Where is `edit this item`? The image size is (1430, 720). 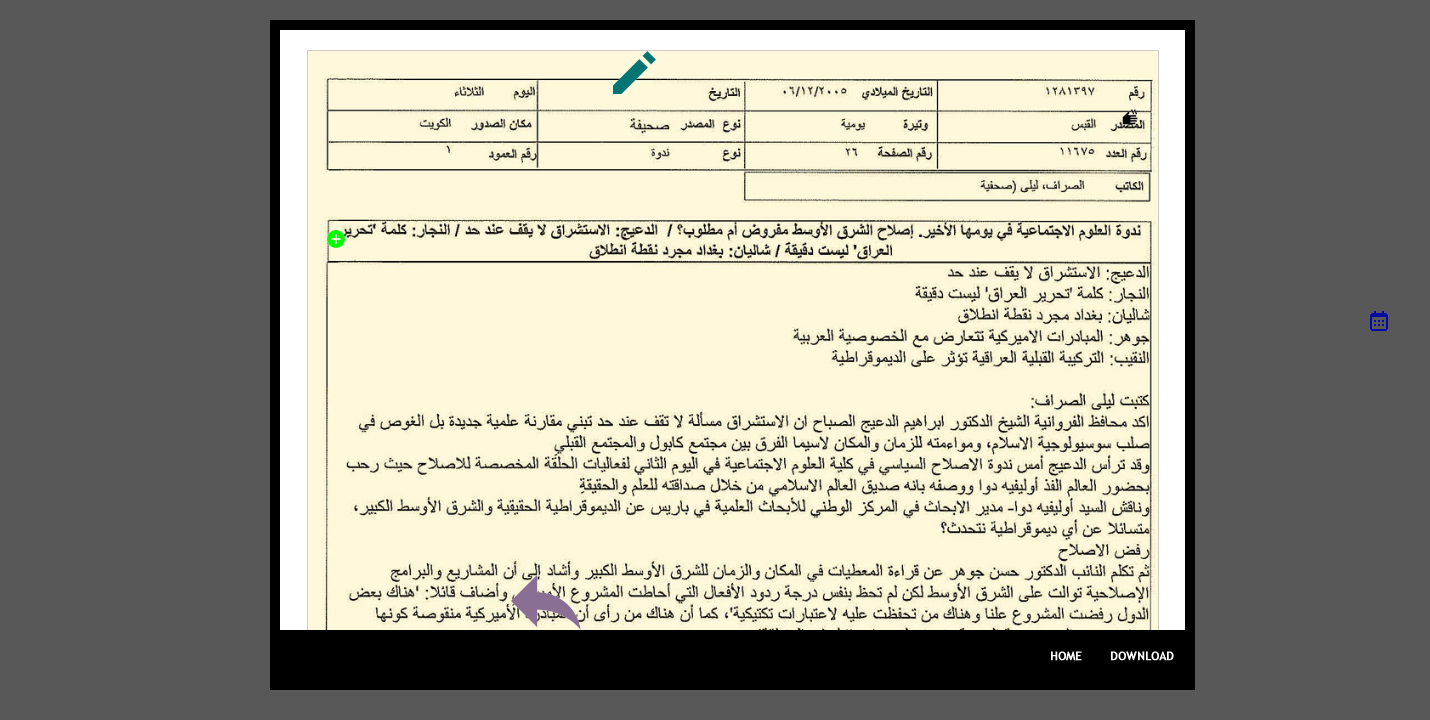 edit this item is located at coordinates (634, 72).